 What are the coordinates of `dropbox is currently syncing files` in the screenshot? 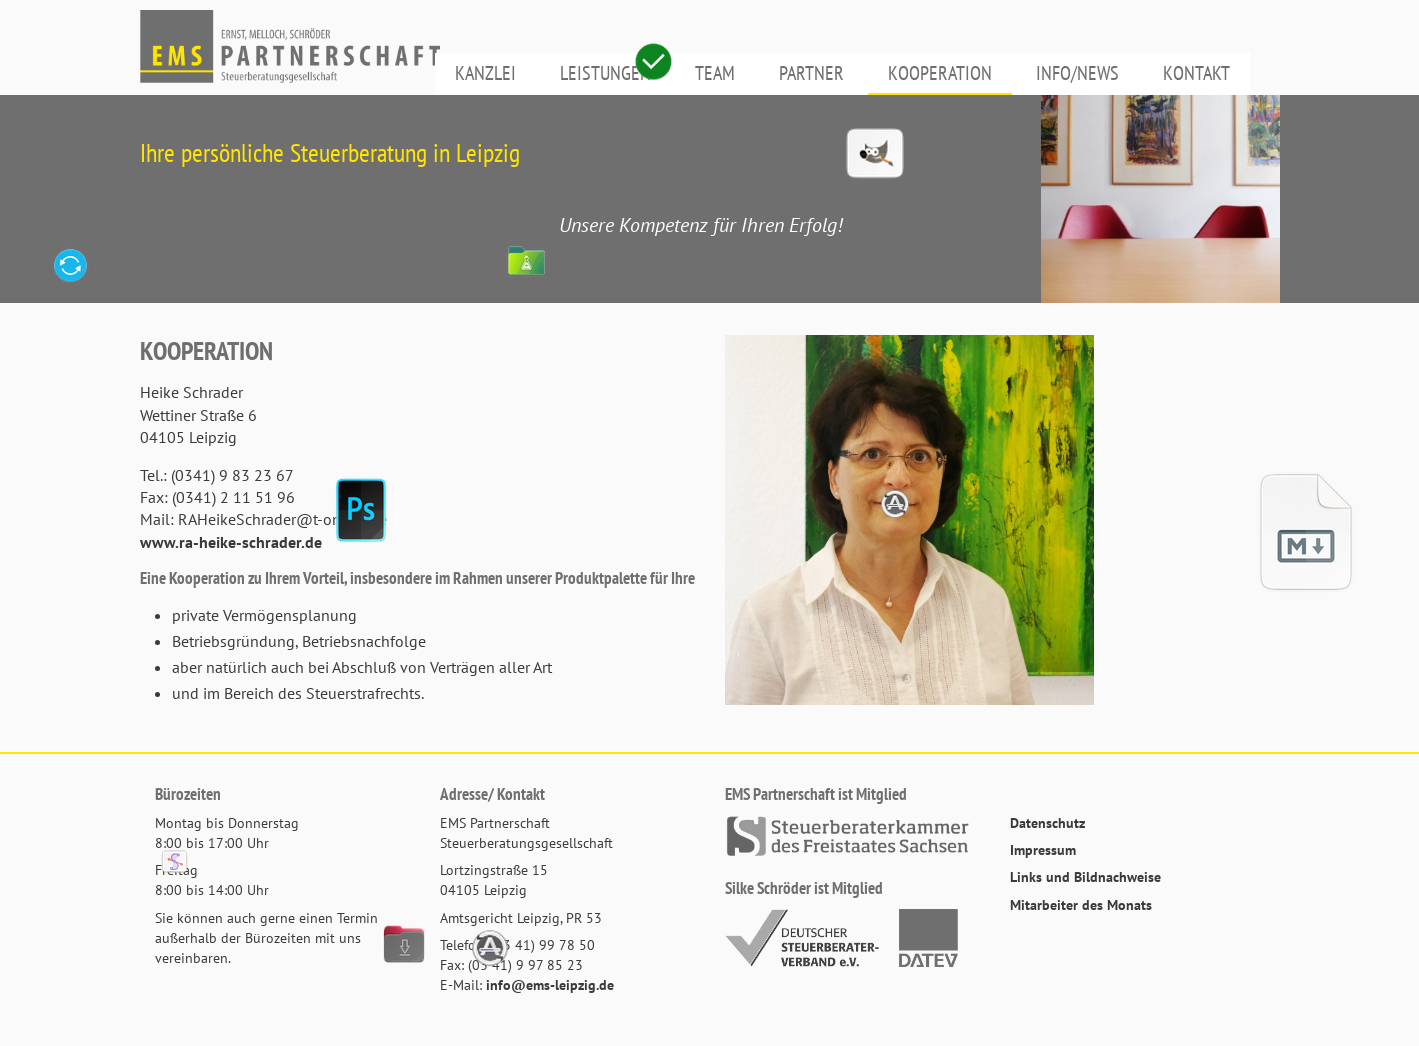 It's located at (70, 265).